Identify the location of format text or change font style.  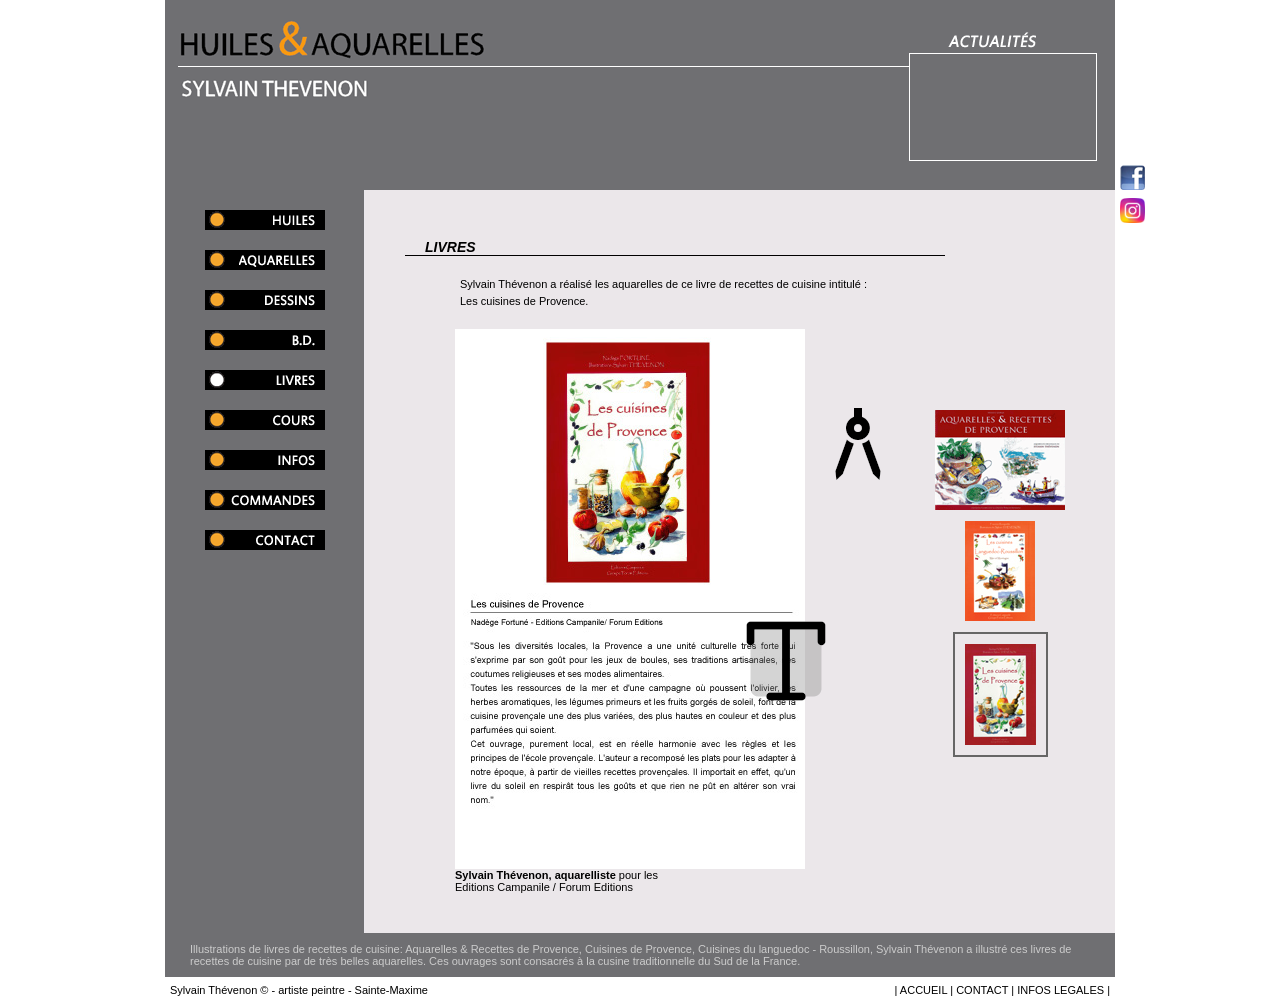
(786, 661).